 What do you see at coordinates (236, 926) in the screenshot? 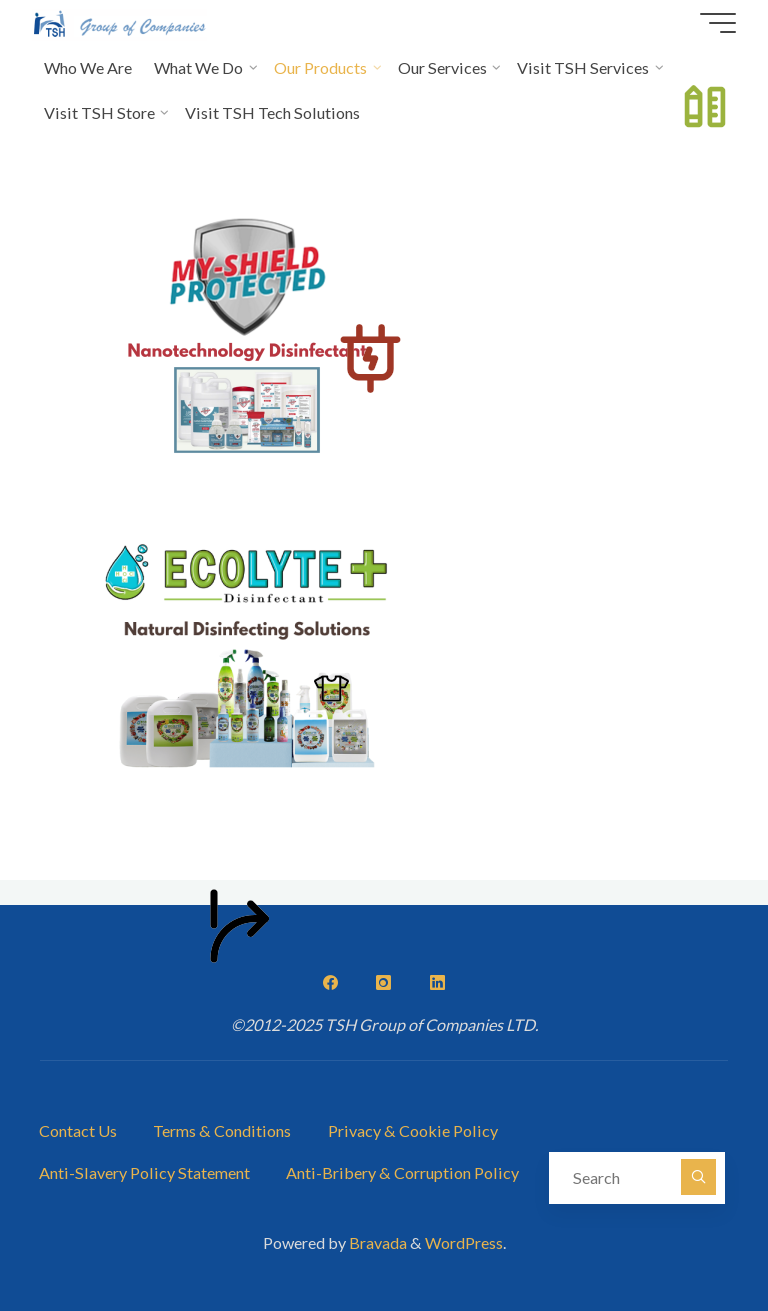
I see `take the next right turn` at bounding box center [236, 926].